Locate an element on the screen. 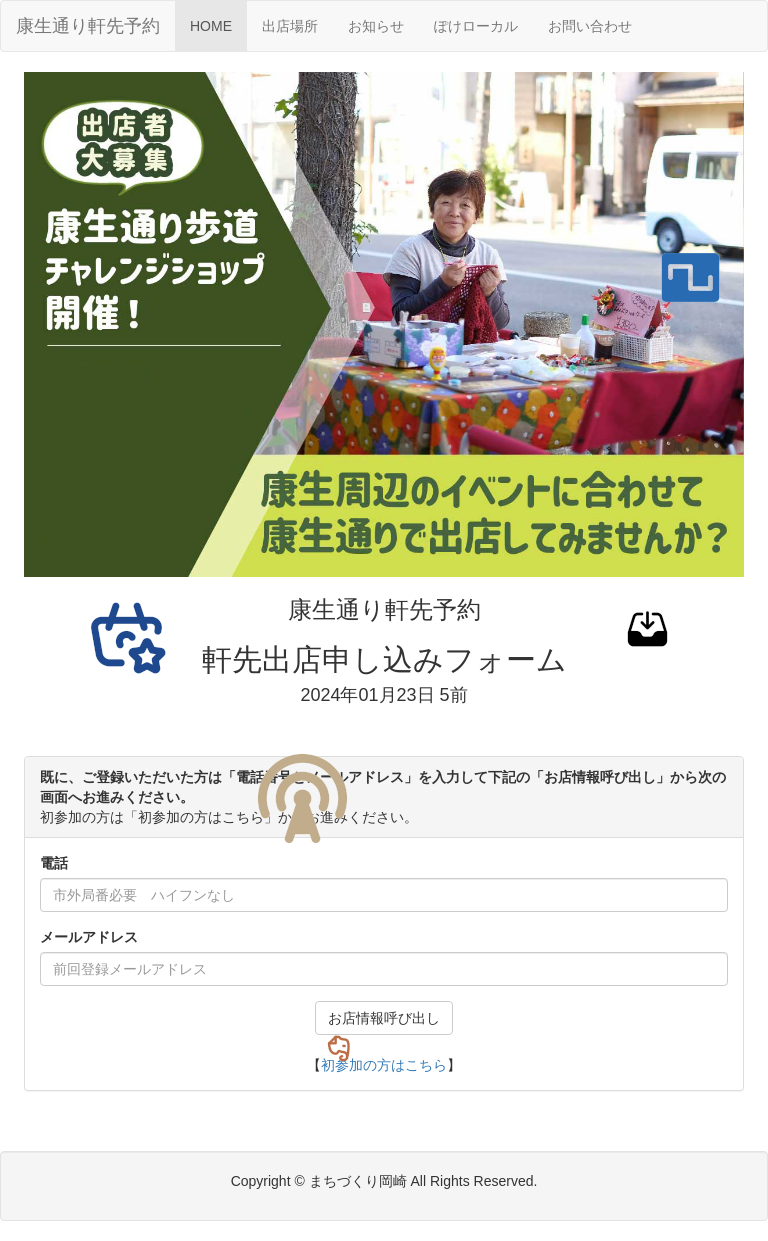  open evernote app is located at coordinates (339, 1048).